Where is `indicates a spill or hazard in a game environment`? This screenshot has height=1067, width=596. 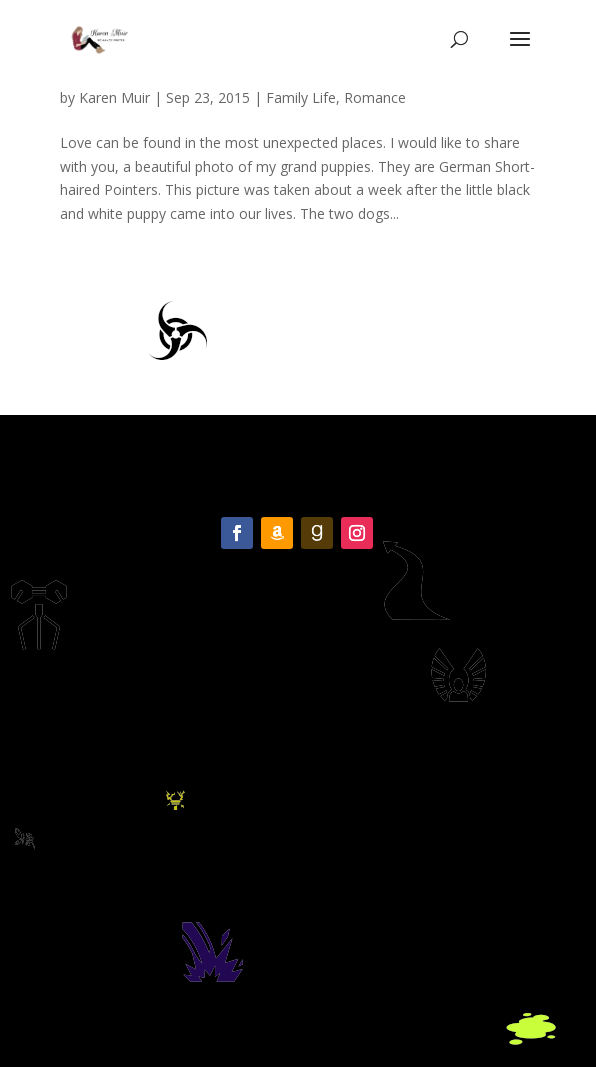 indicates a spill or hazard in a game environment is located at coordinates (531, 1025).